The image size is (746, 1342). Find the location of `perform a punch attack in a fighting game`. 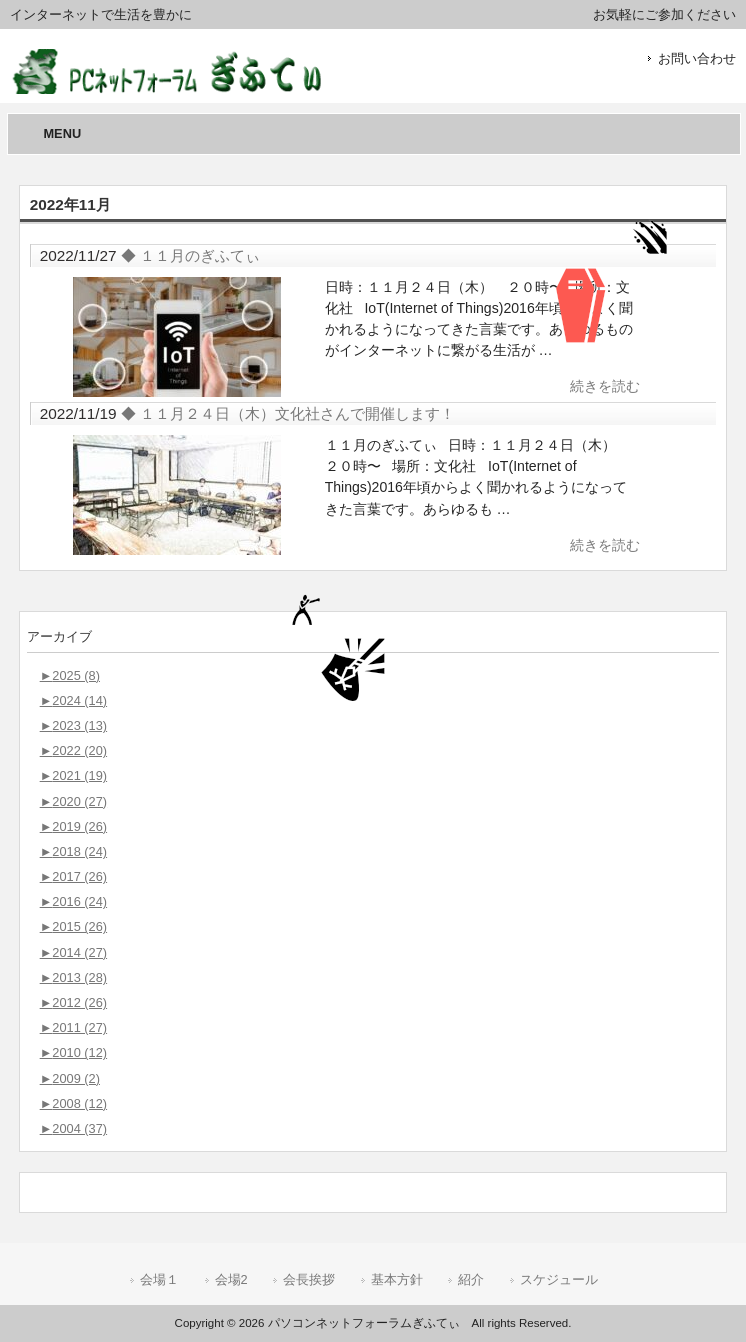

perform a punch attack in a fighting game is located at coordinates (307, 609).